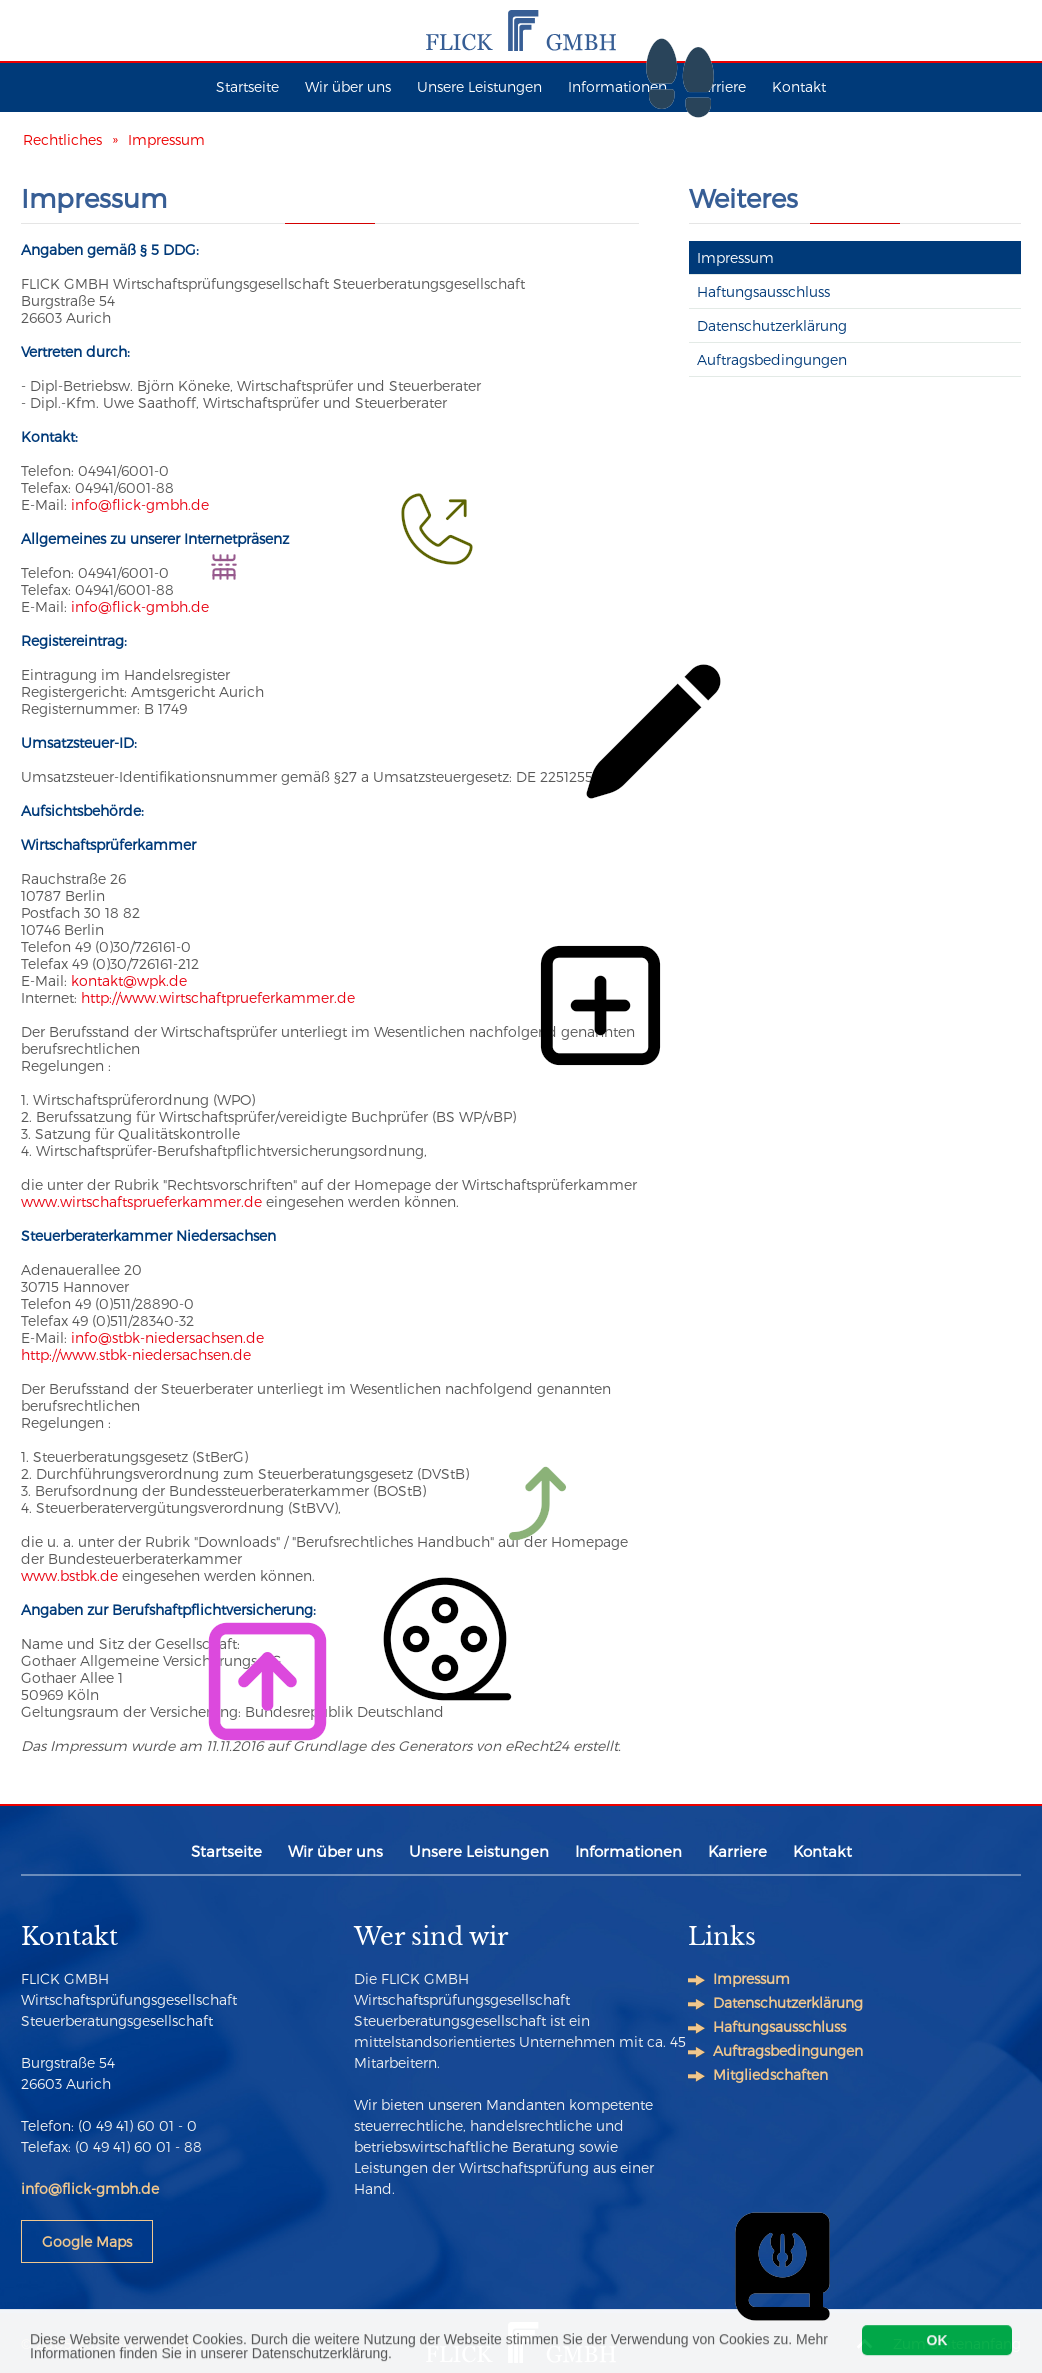 This screenshot has height=2373, width=1042. Describe the element at coordinates (600, 1005) in the screenshot. I see `add a new item or entry` at that location.